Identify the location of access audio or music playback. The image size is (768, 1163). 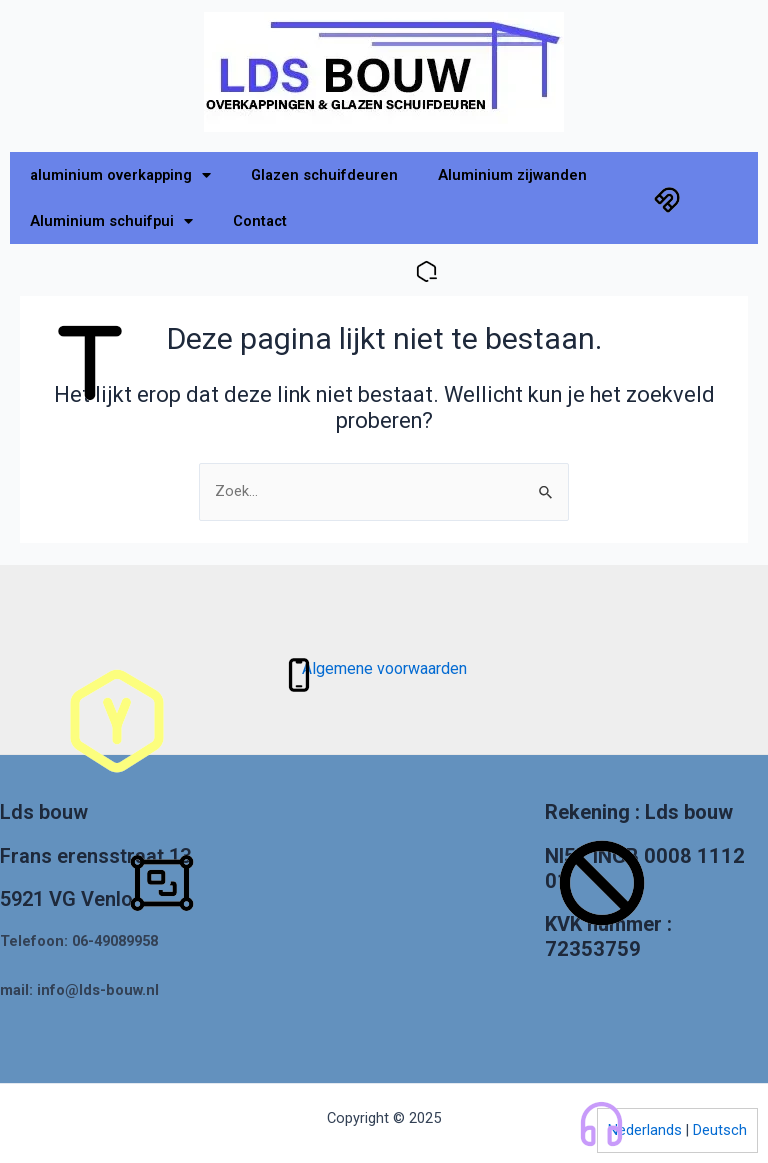
(601, 1125).